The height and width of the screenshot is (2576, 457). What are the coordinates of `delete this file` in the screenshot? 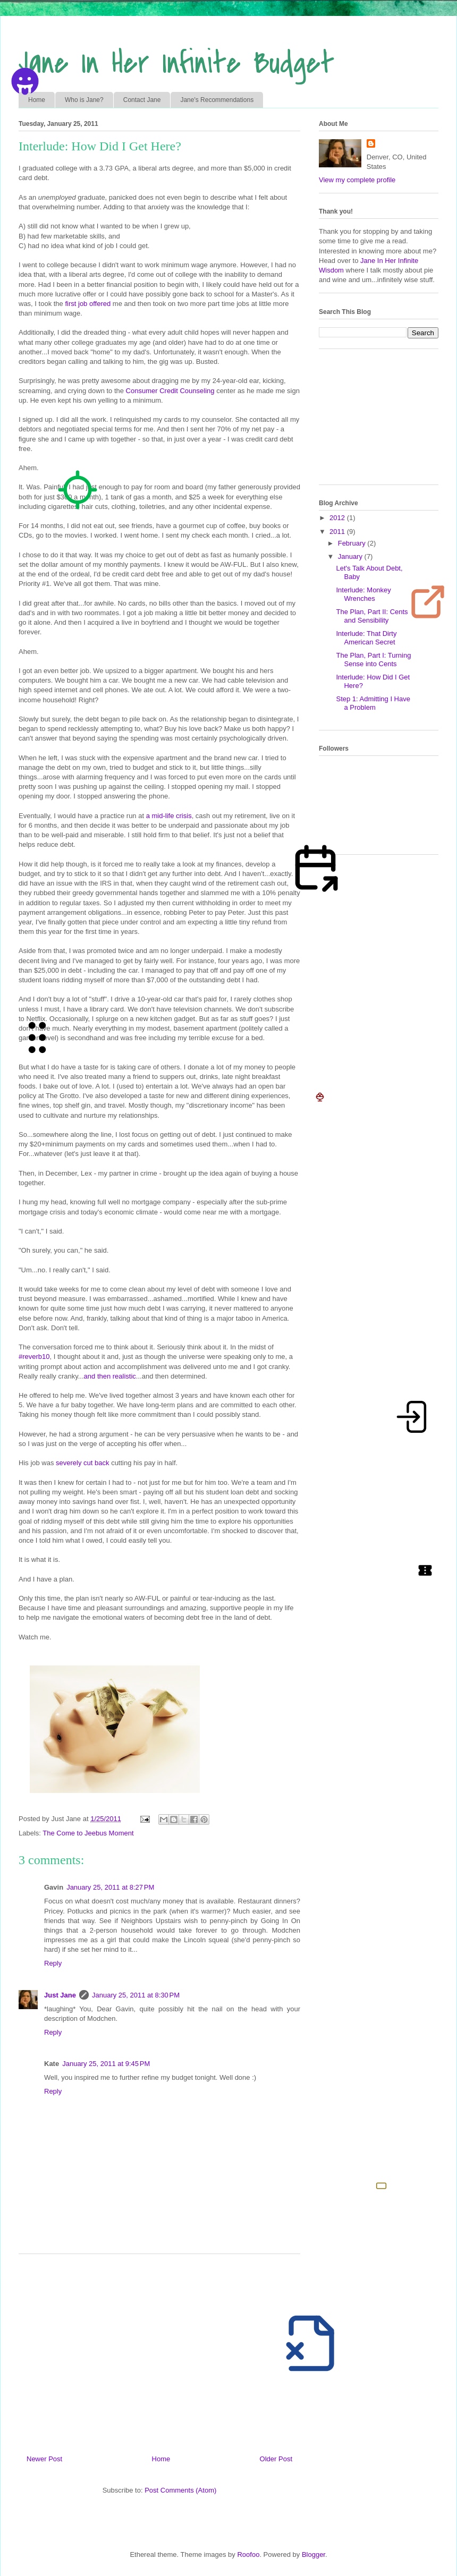 It's located at (311, 2343).